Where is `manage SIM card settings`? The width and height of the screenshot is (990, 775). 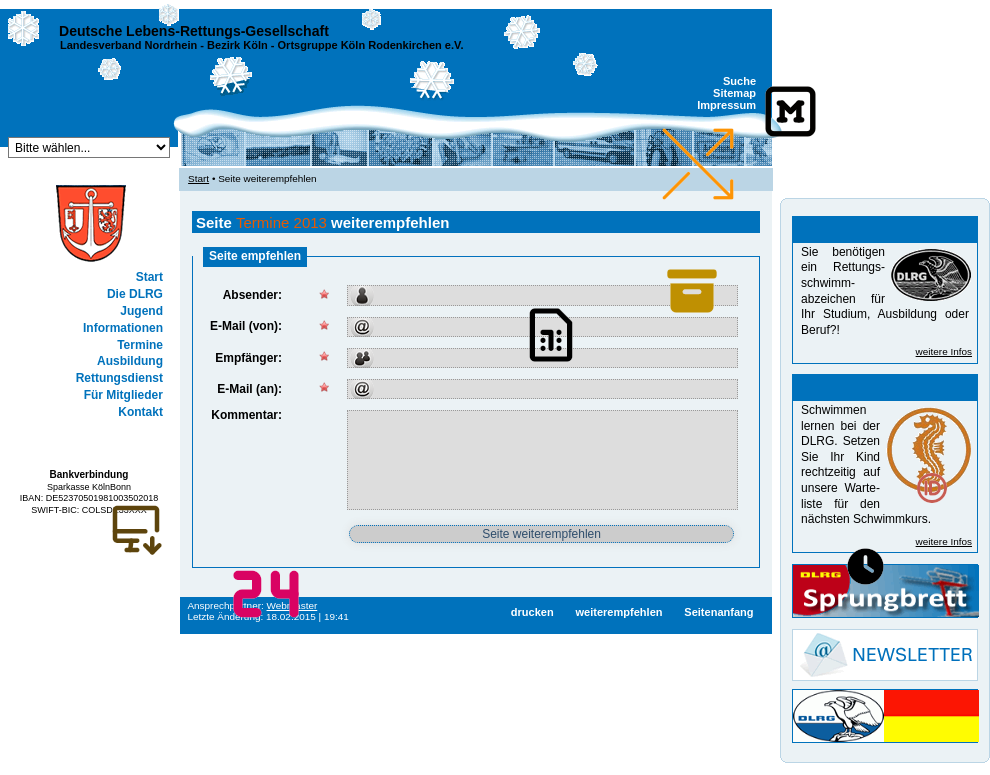
manage SIM card settings is located at coordinates (551, 335).